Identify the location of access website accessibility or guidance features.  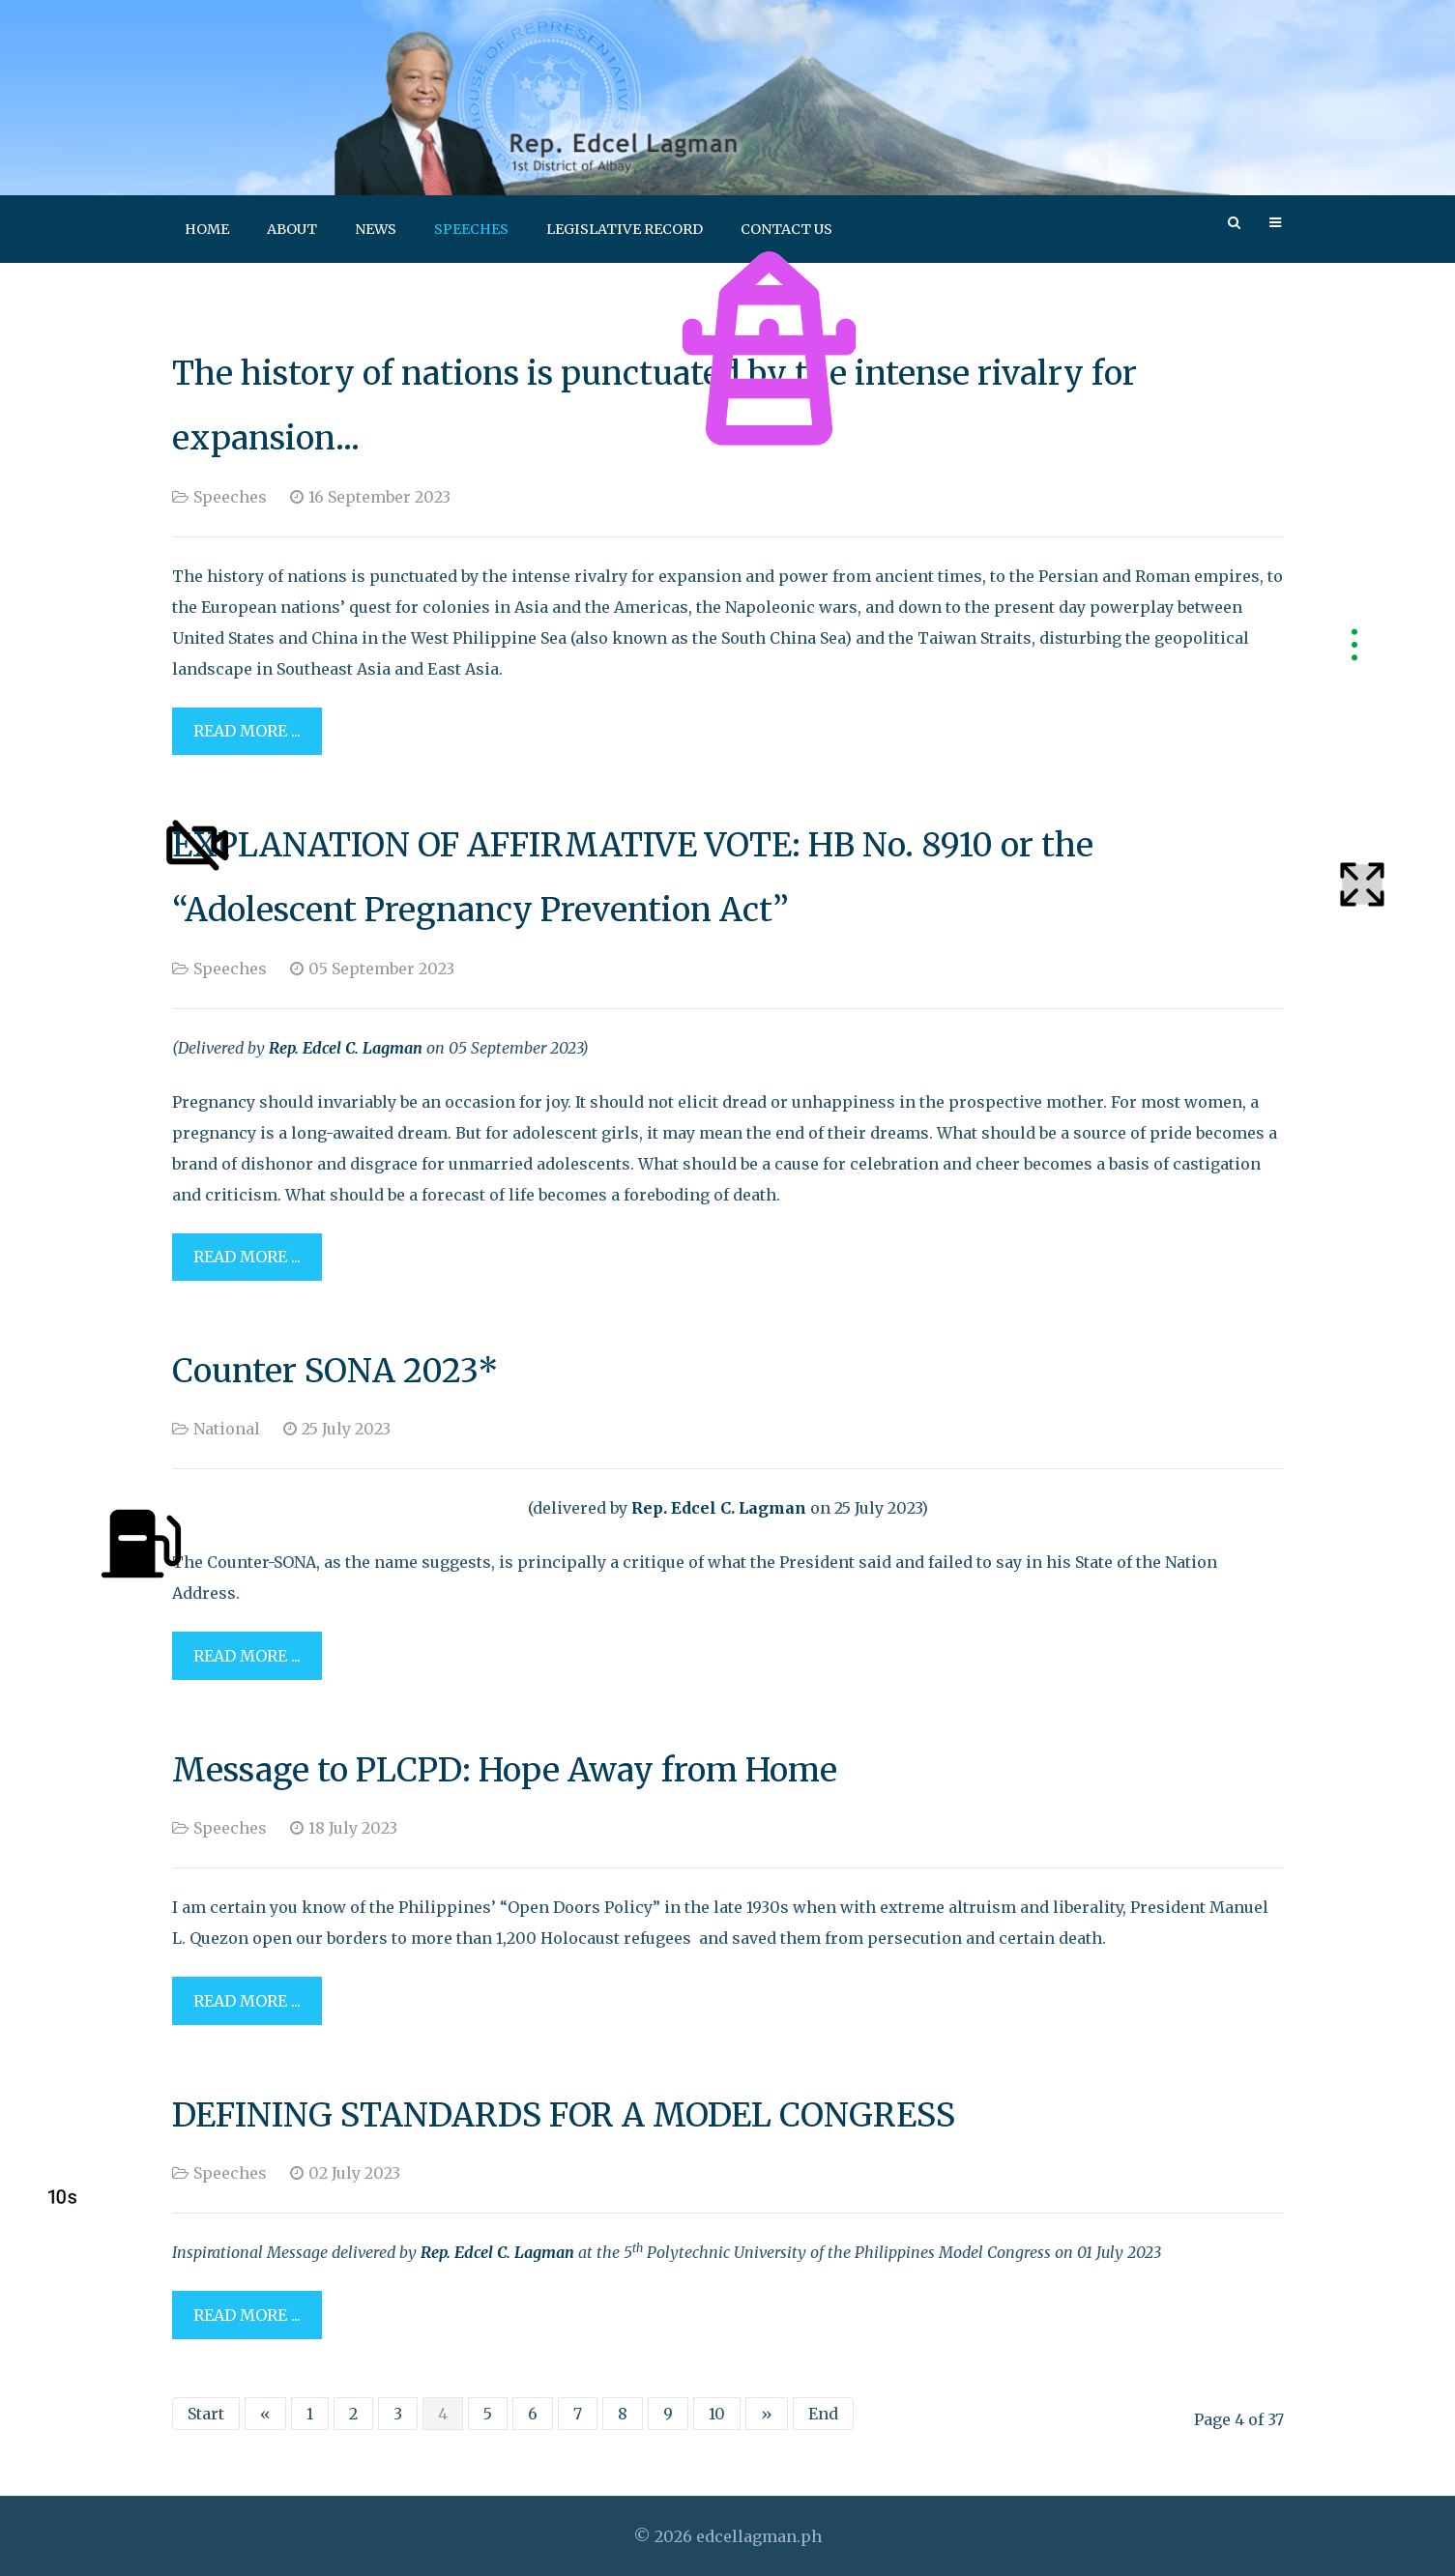
(769, 355).